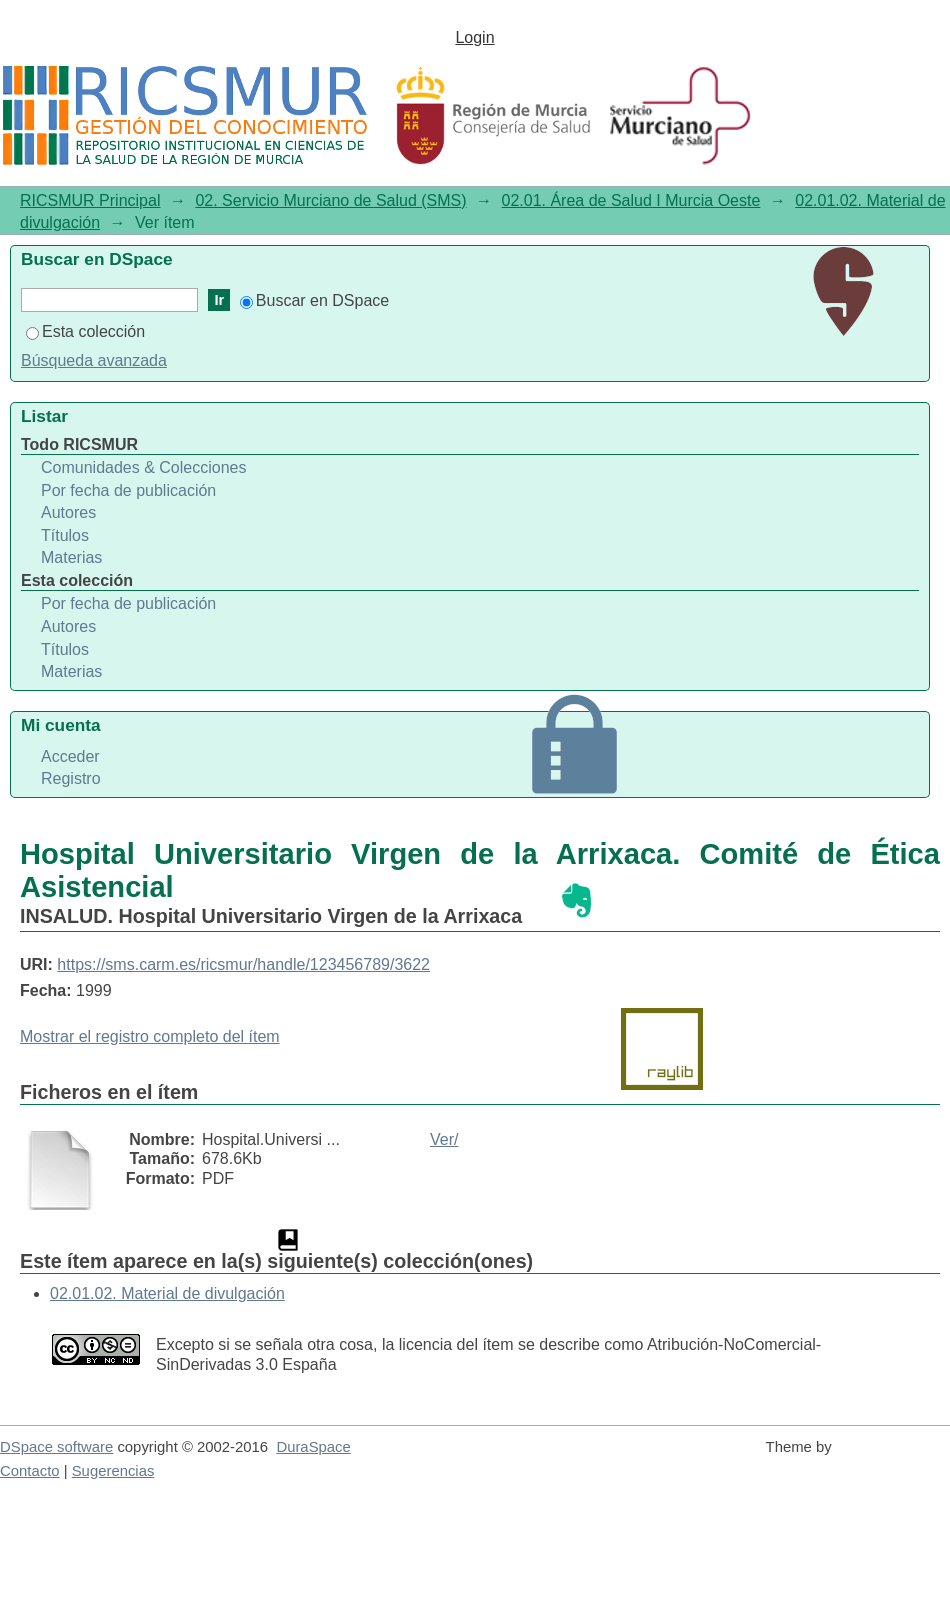 This screenshot has width=950, height=1603. I want to click on access your bookmarked items, so click(288, 1240).